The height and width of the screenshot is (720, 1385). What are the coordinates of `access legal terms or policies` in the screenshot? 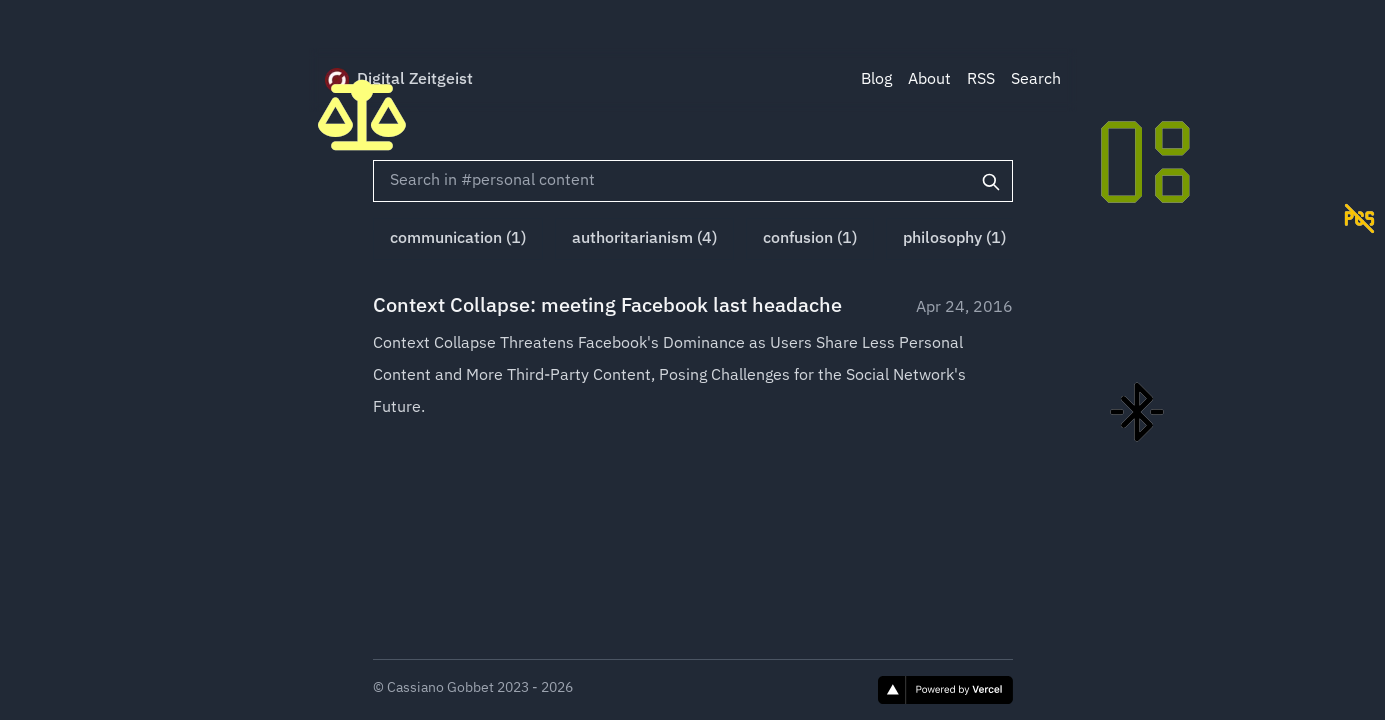 It's located at (362, 115).